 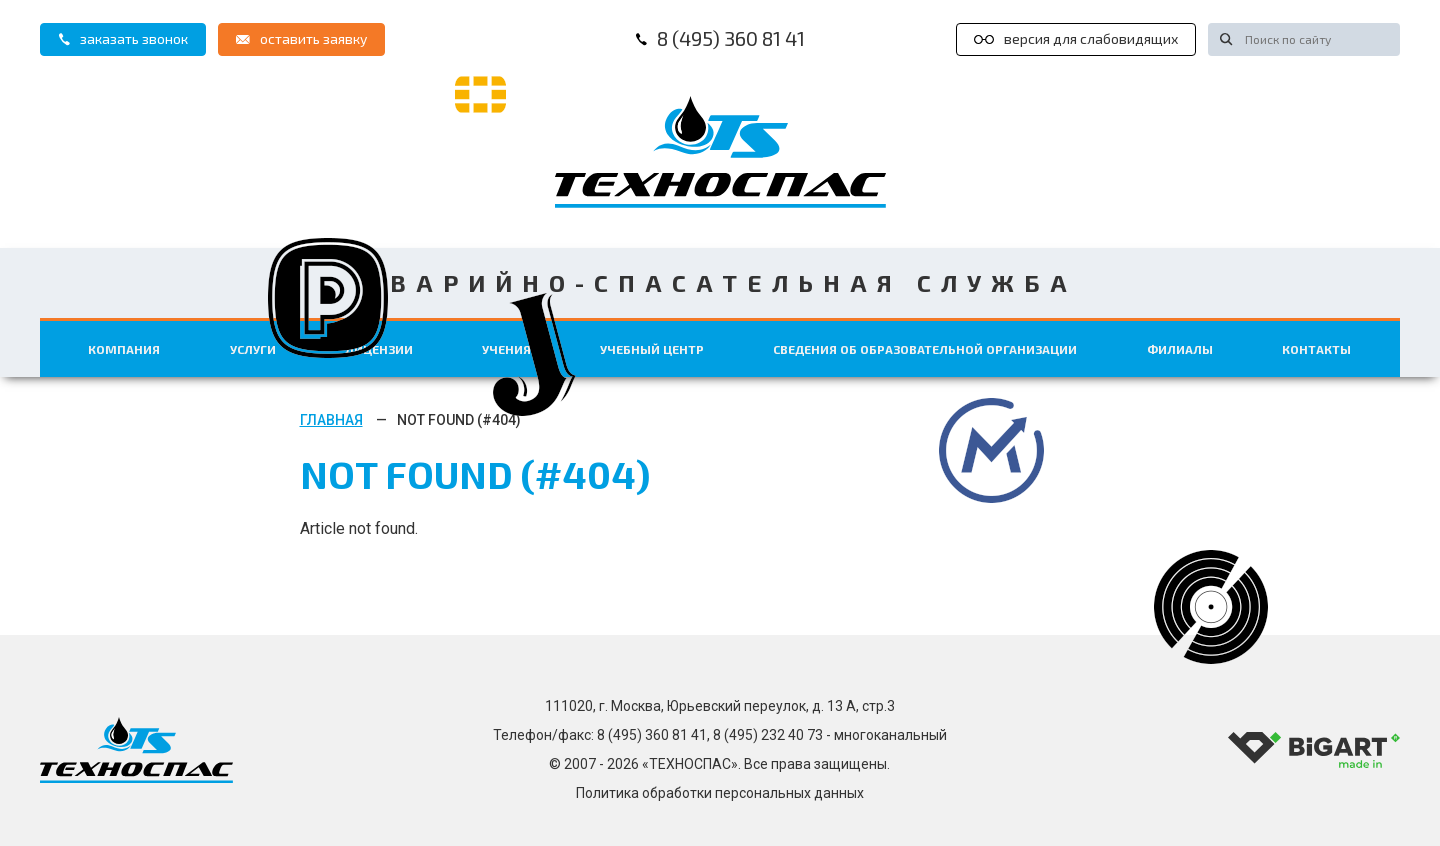 I want to click on fortinet brand logo, so click(x=480, y=94).